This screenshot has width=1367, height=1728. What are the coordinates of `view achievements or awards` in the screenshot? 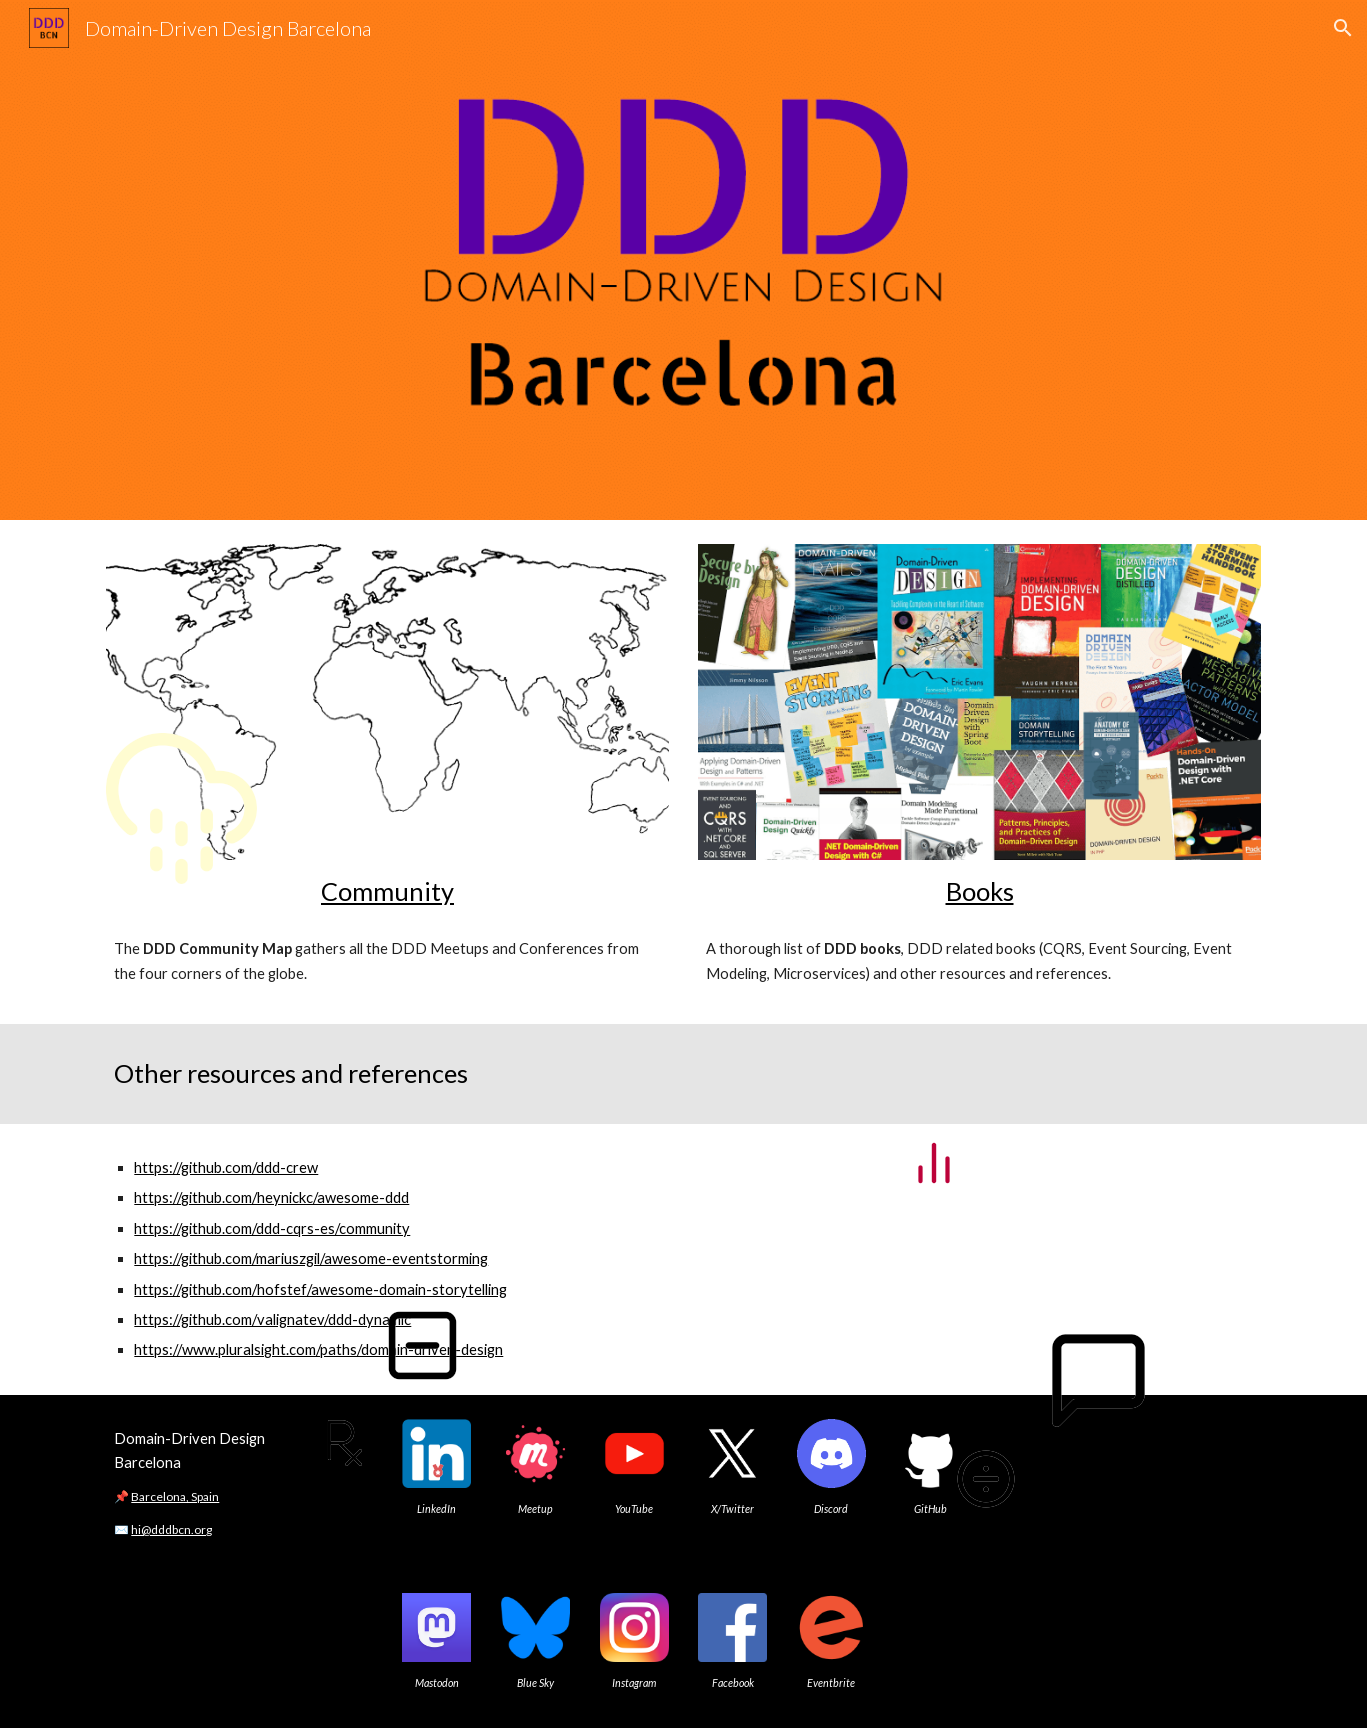 It's located at (438, 1471).